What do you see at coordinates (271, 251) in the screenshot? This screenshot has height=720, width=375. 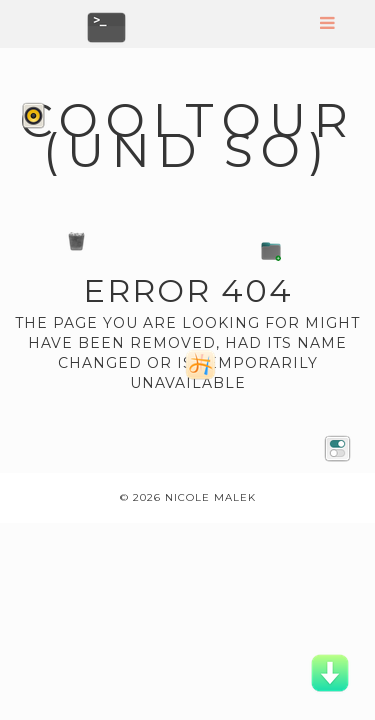 I see `create a new folder` at bounding box center [271, 251].